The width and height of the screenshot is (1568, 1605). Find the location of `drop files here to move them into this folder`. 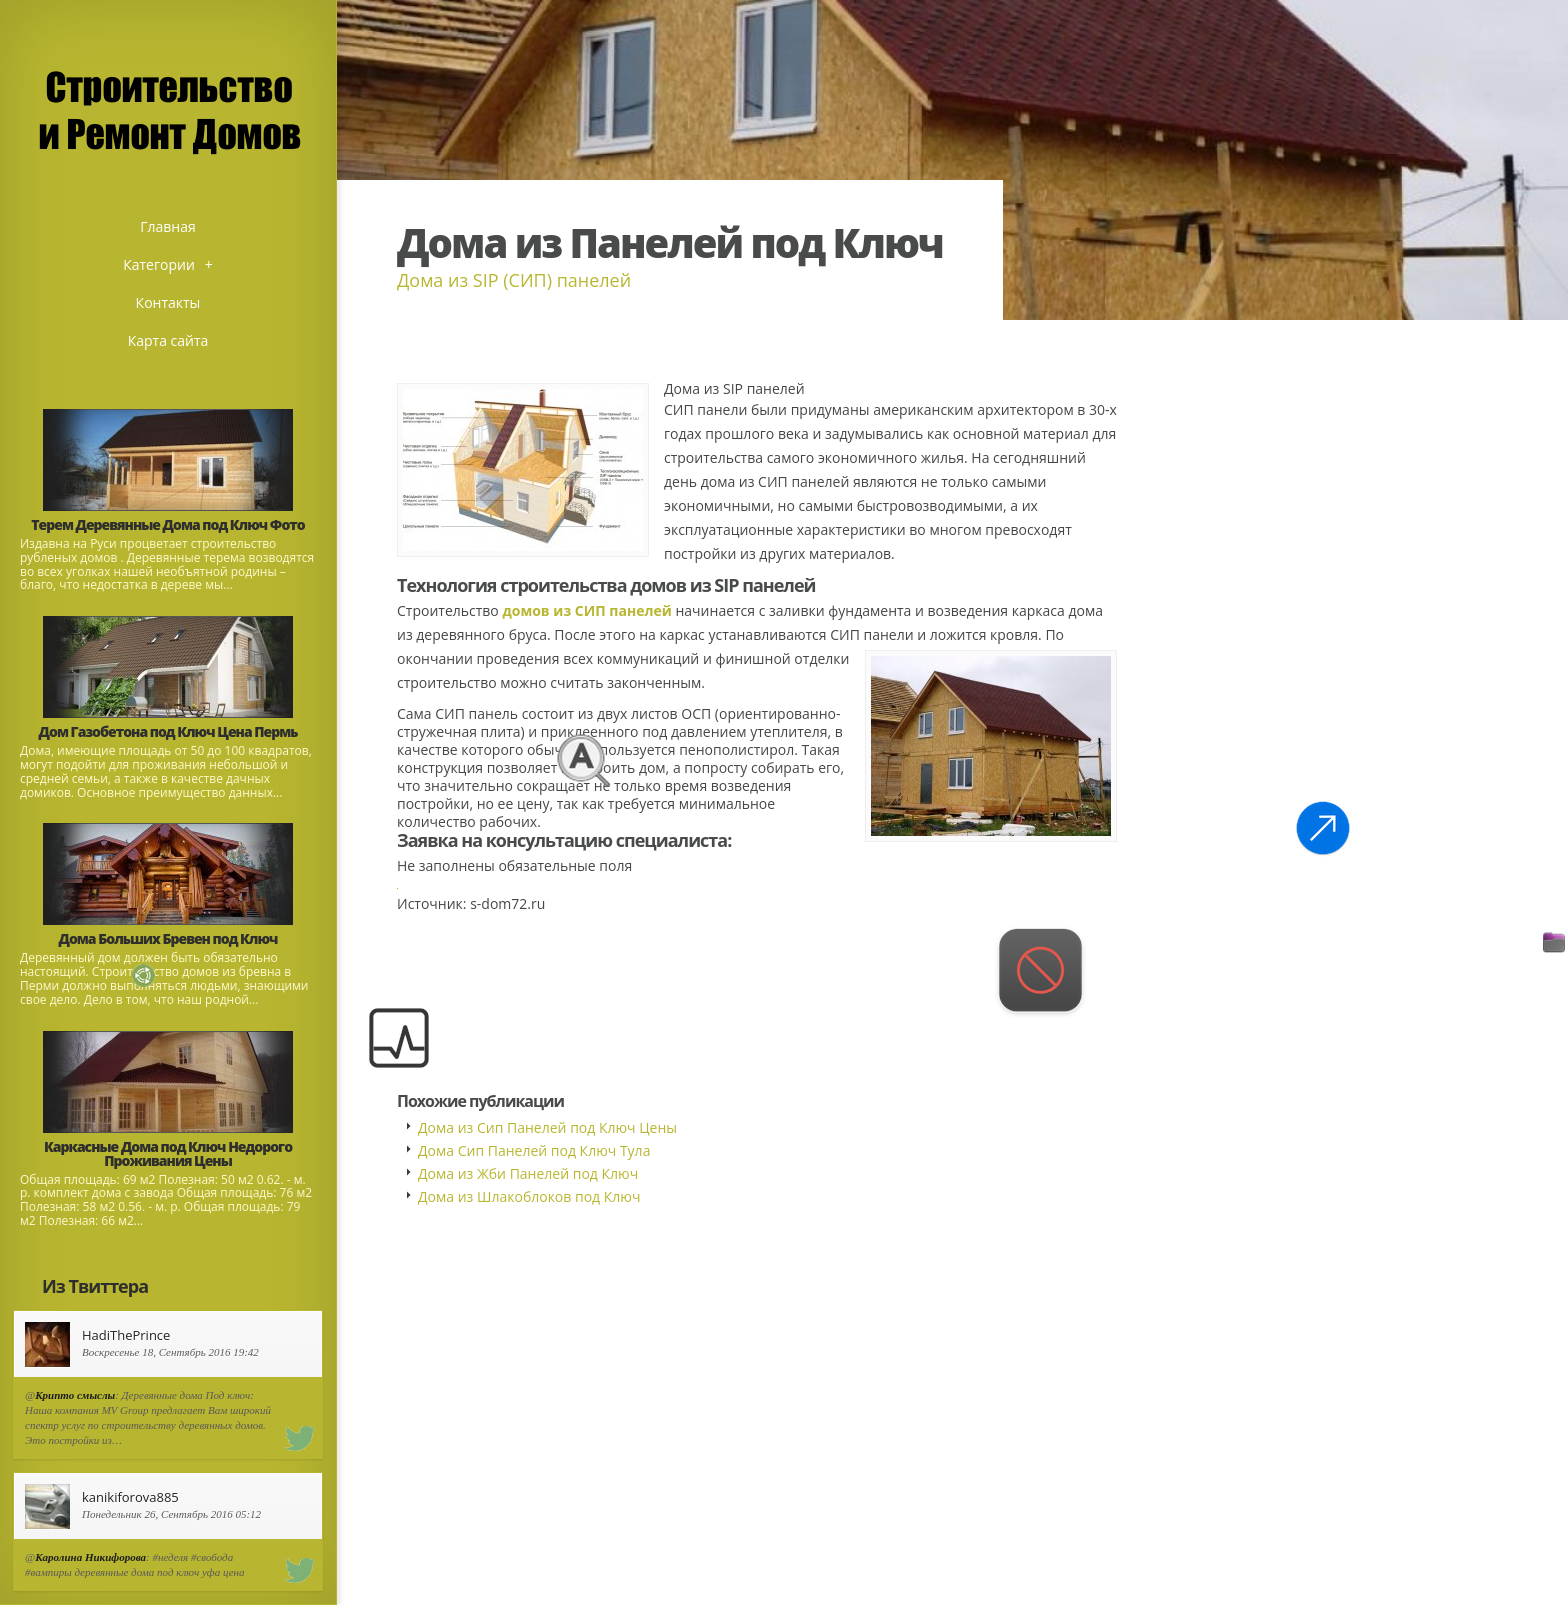

drop files here to move them into this folder is located at coordinates (1554, 942).